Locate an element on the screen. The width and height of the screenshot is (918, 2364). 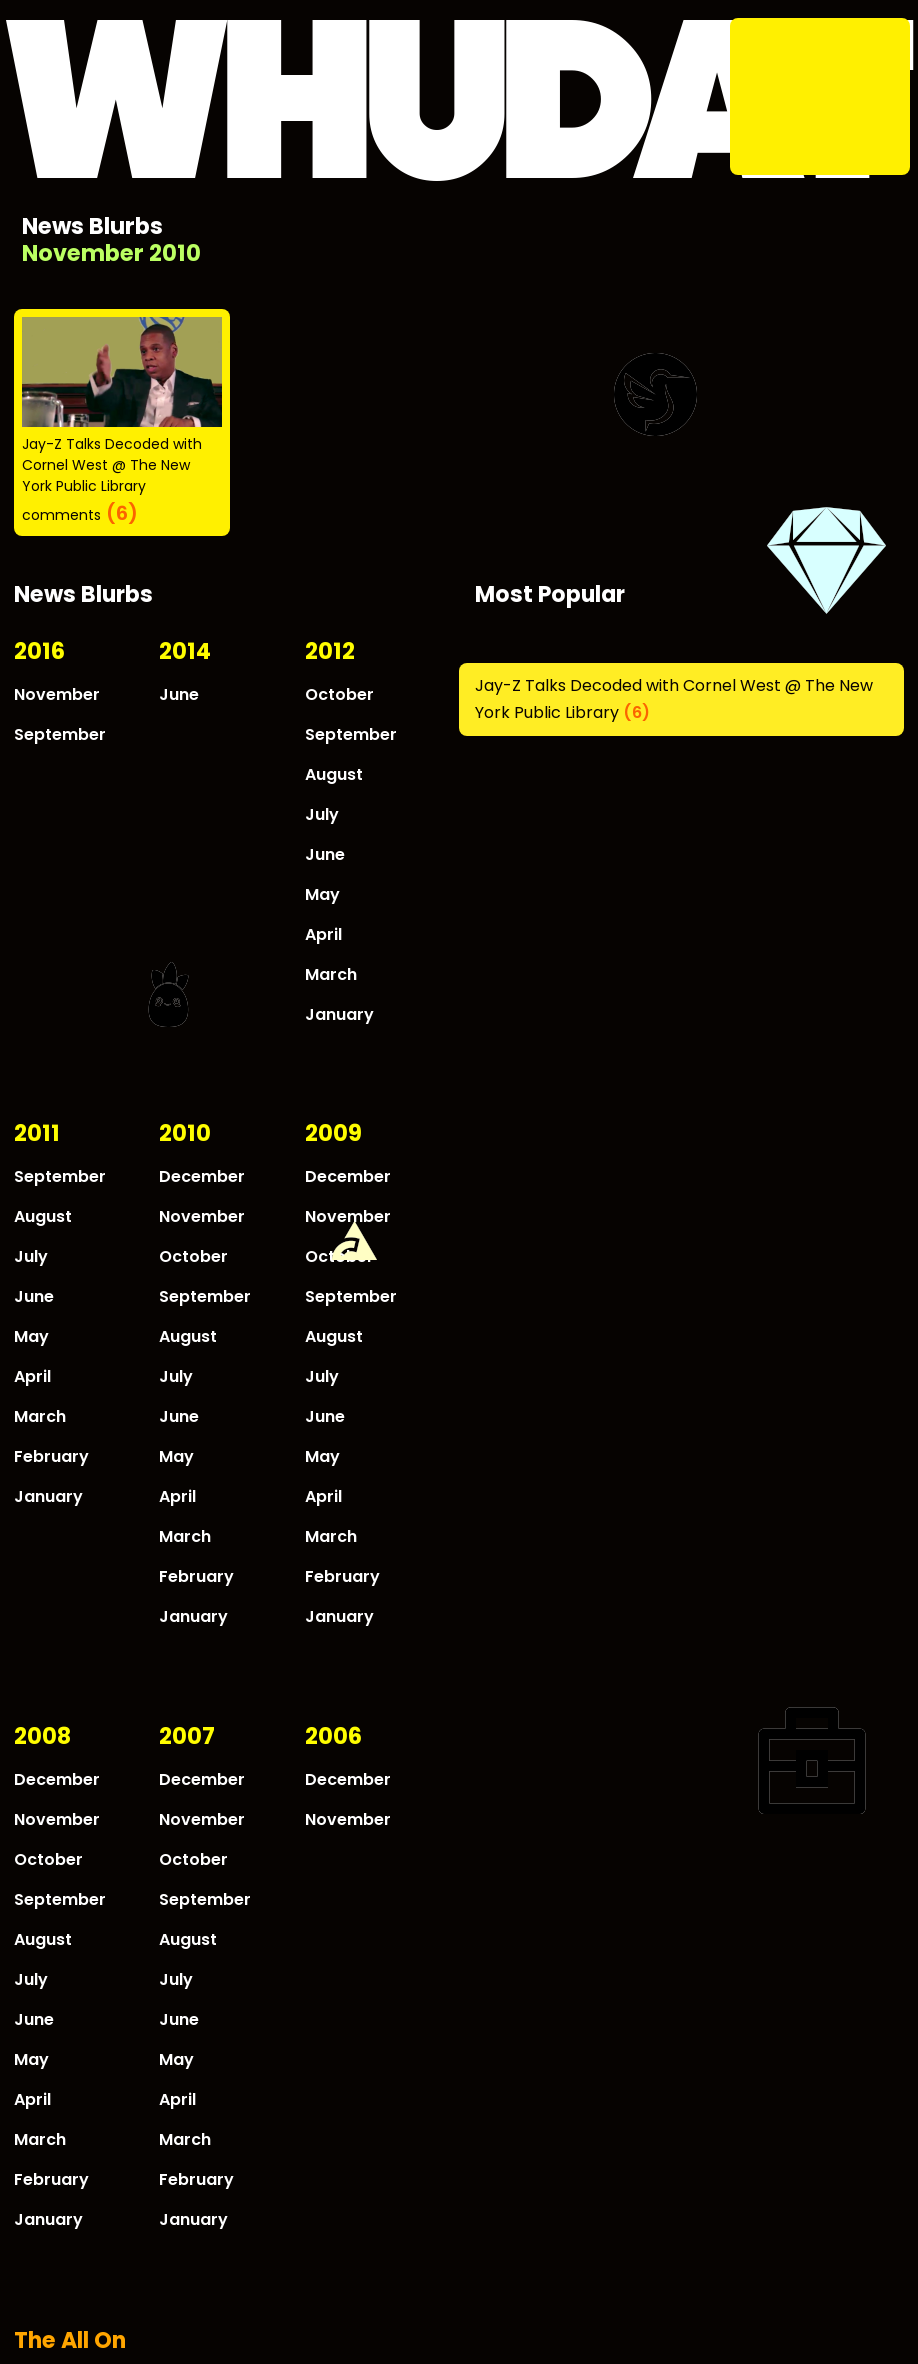
biome code formatter and linter tool logo is located at coordinates (354, 1240).